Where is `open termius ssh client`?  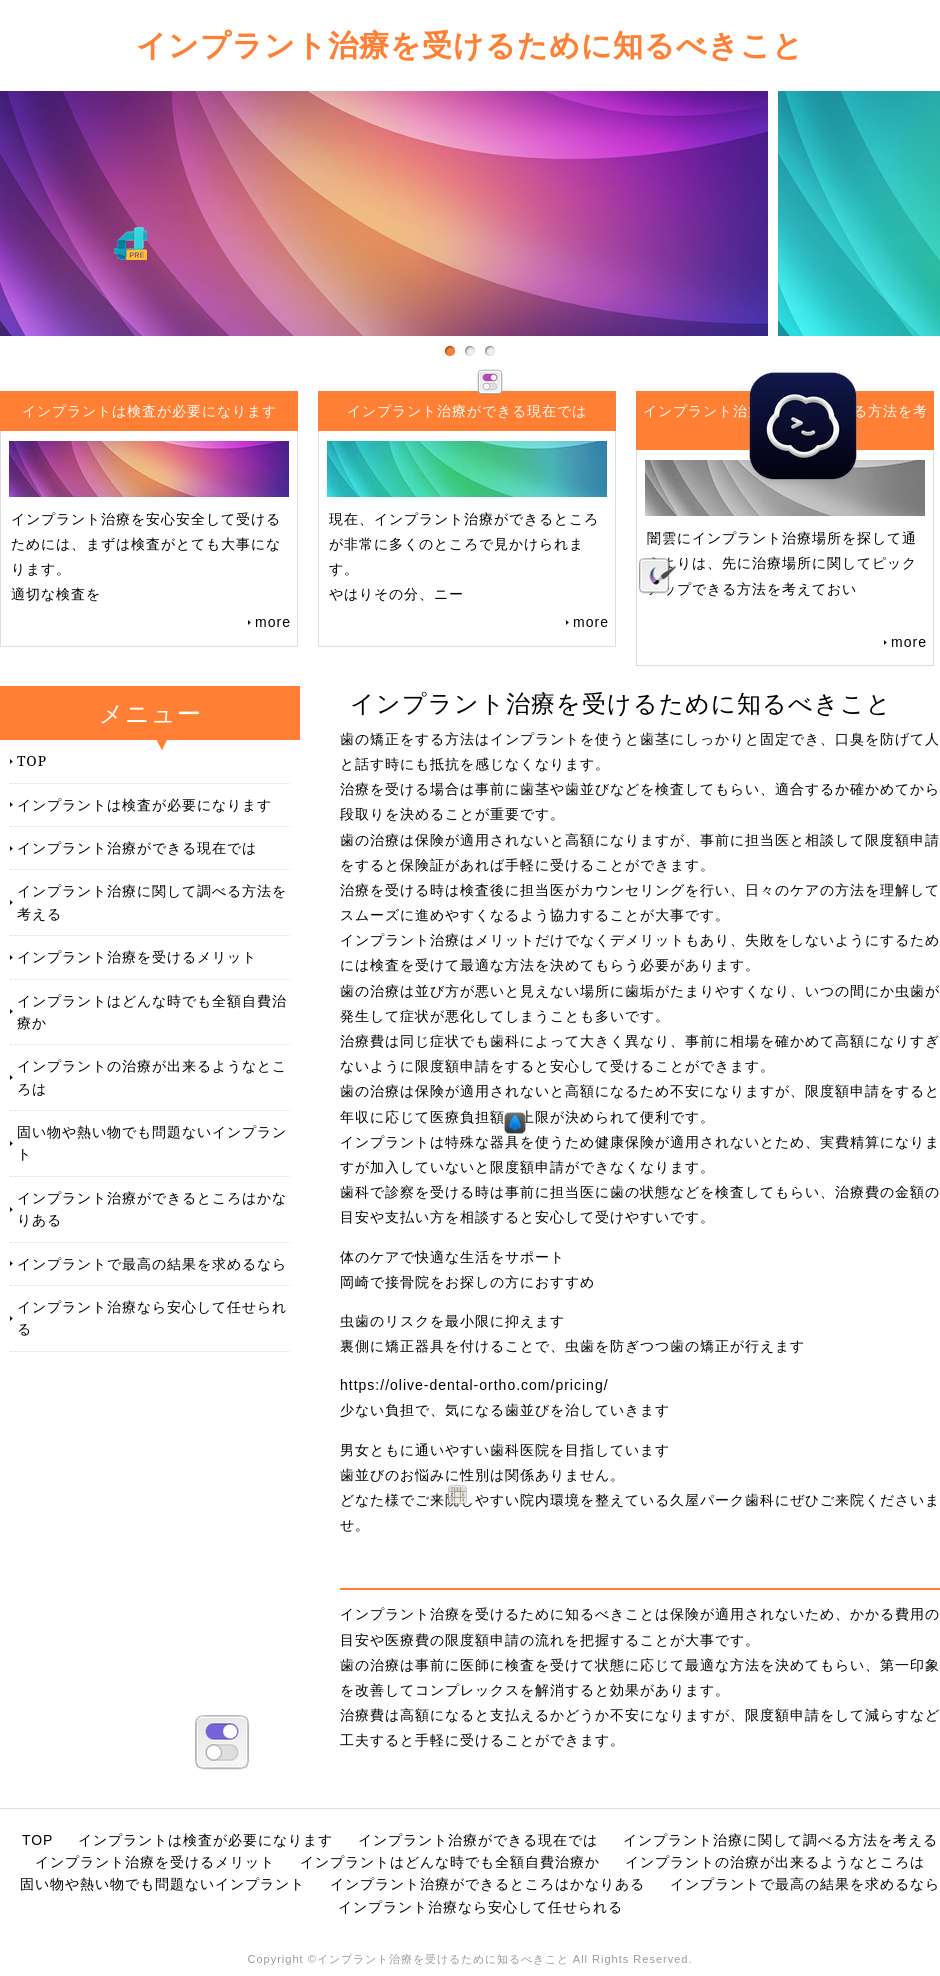 open termius ssh client is located at coordinates (803, 426).